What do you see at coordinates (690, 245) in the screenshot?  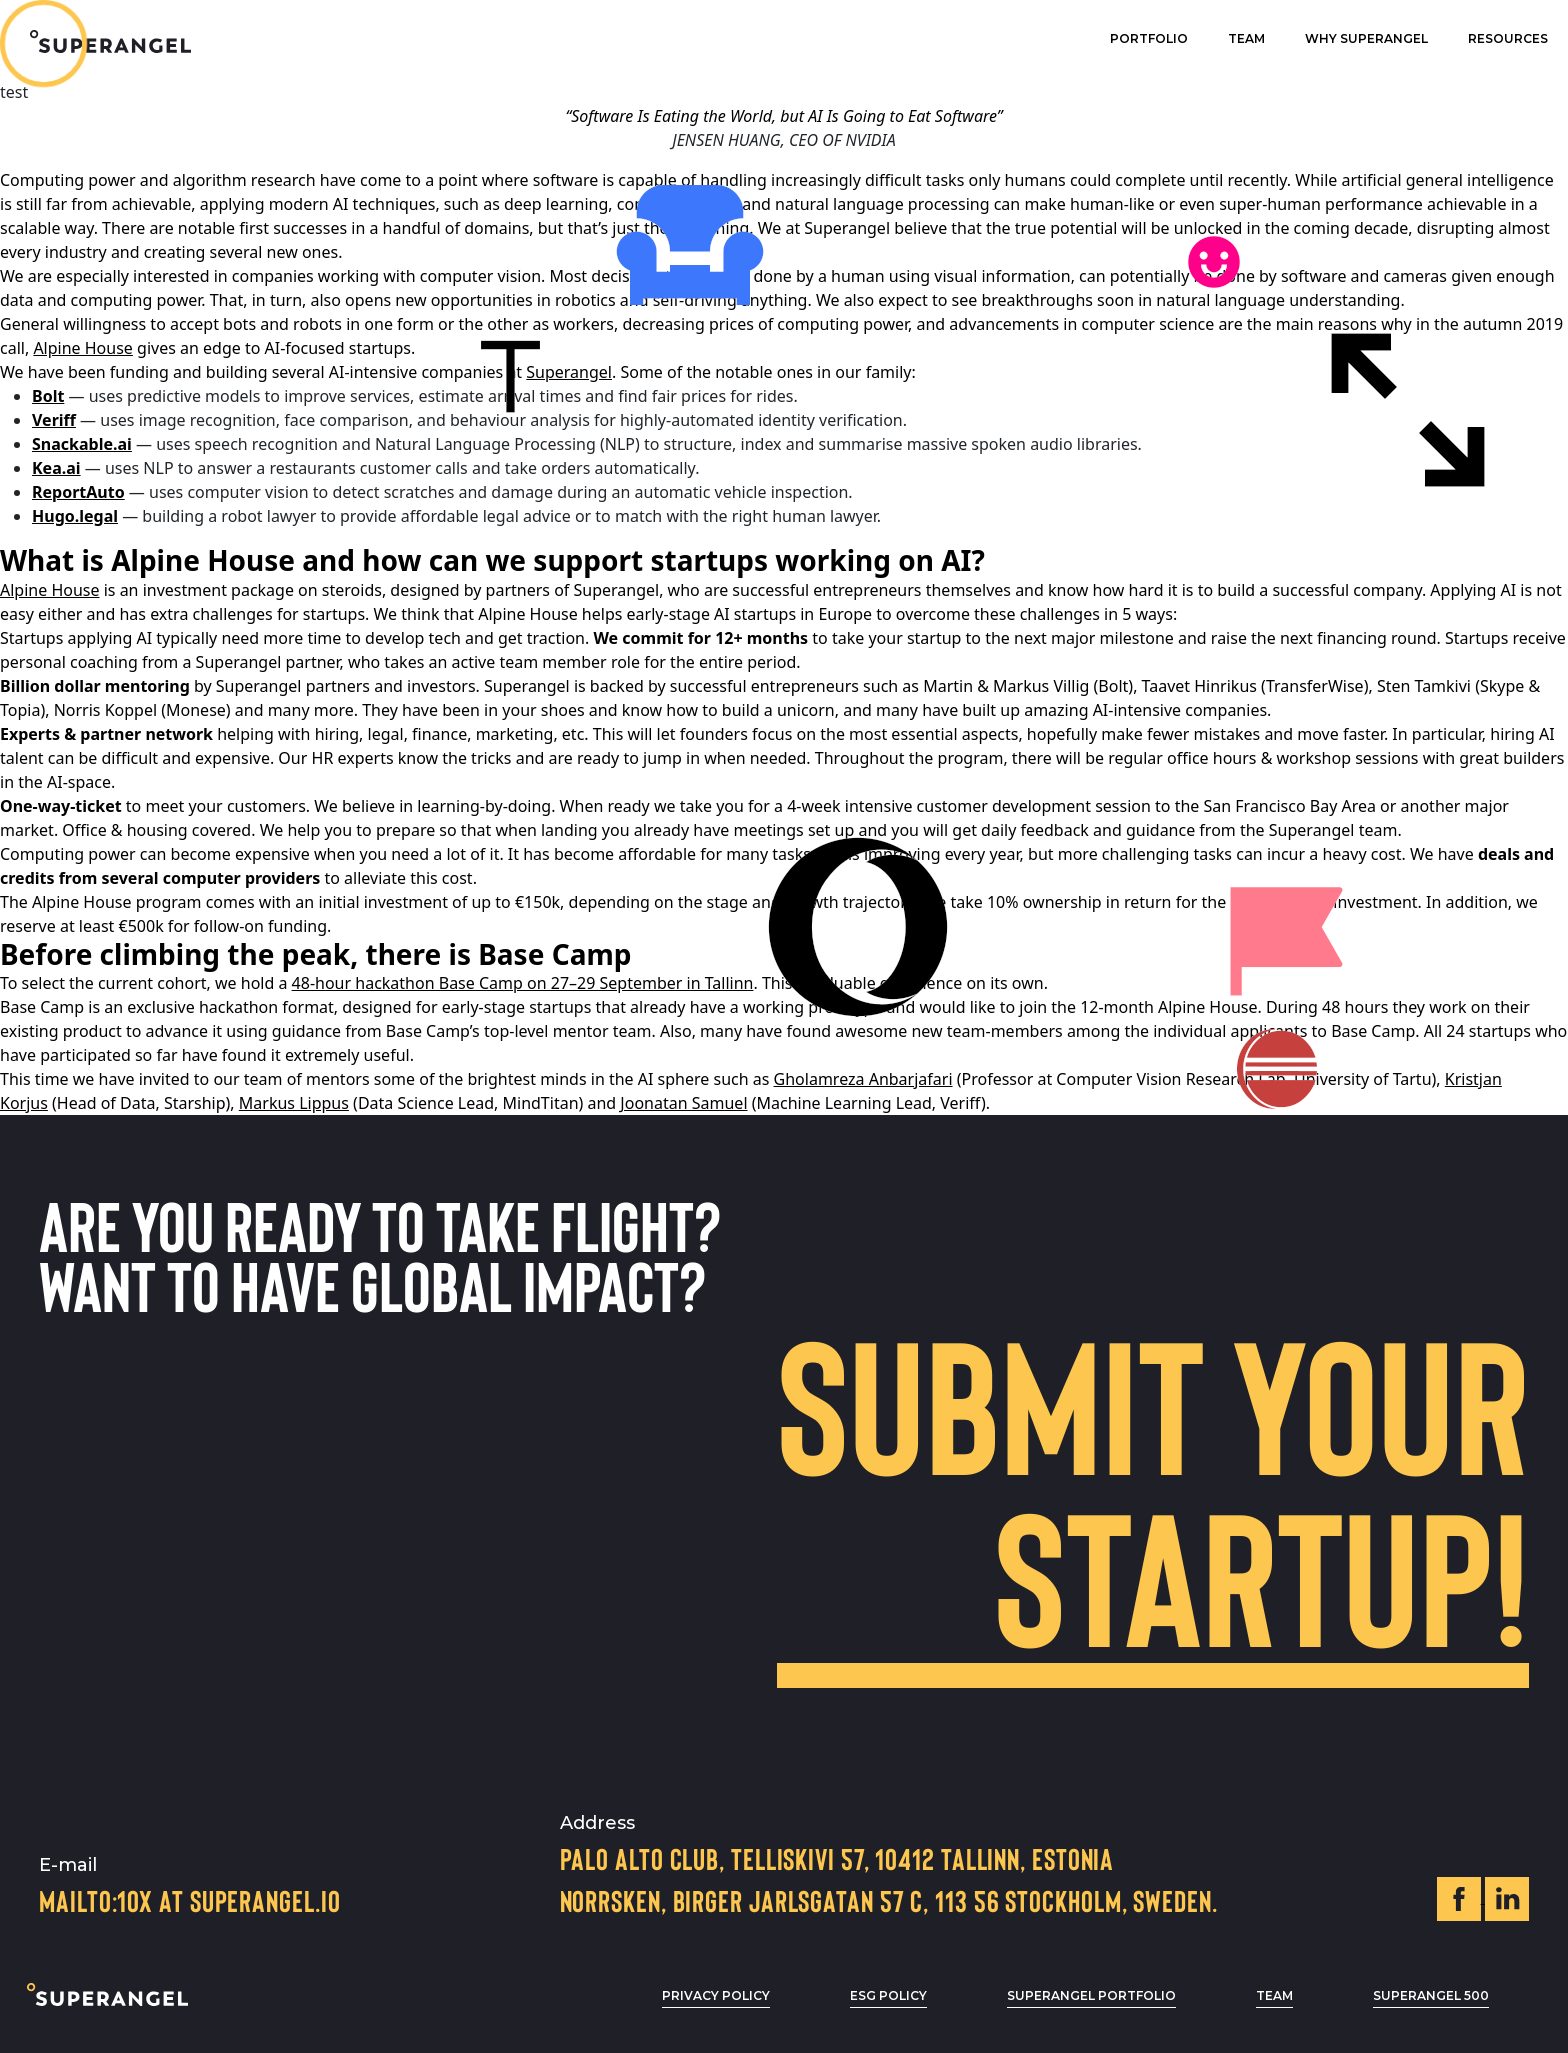 I see `browse furniture or home decor items` at bounding box center [690, 245].